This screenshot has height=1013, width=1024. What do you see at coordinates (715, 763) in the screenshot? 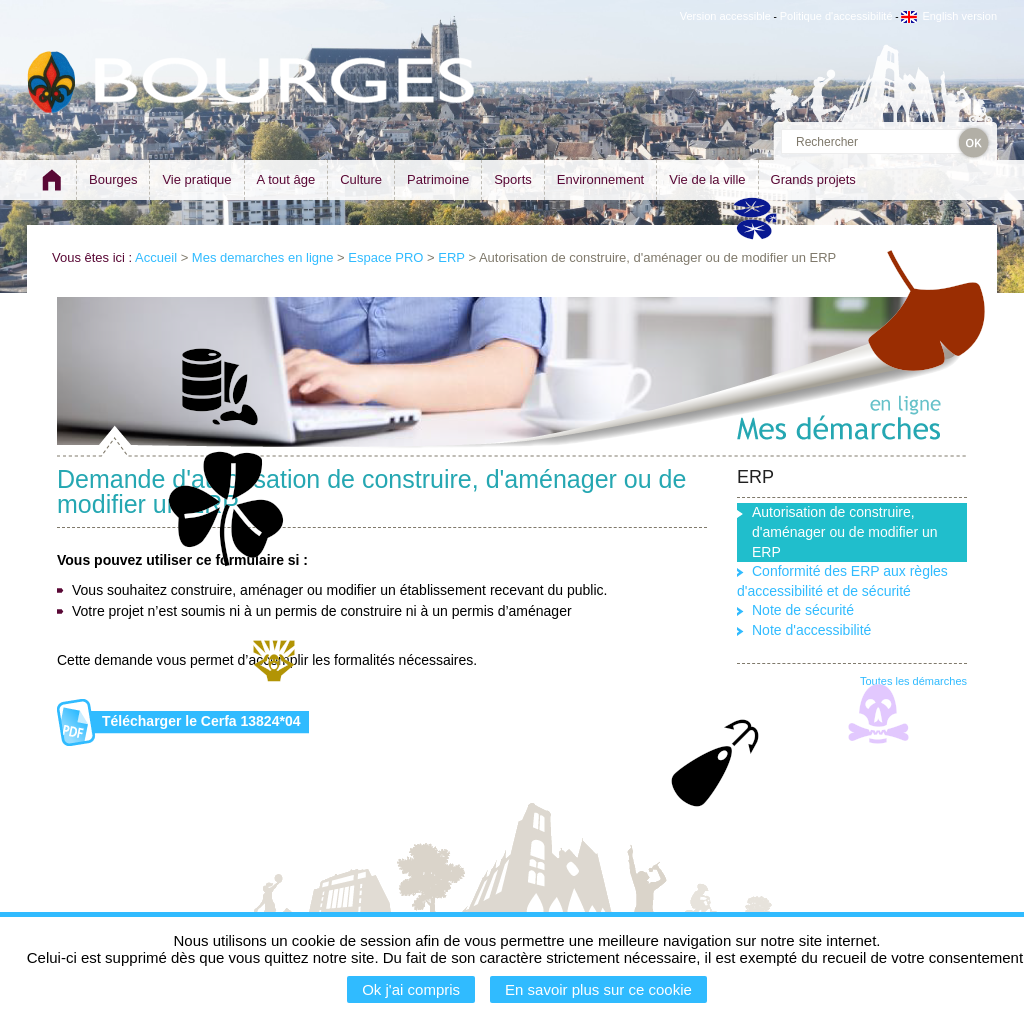
I see `fishing lure or tackle equipment in a game inventory` at bounding box center [715, 763].